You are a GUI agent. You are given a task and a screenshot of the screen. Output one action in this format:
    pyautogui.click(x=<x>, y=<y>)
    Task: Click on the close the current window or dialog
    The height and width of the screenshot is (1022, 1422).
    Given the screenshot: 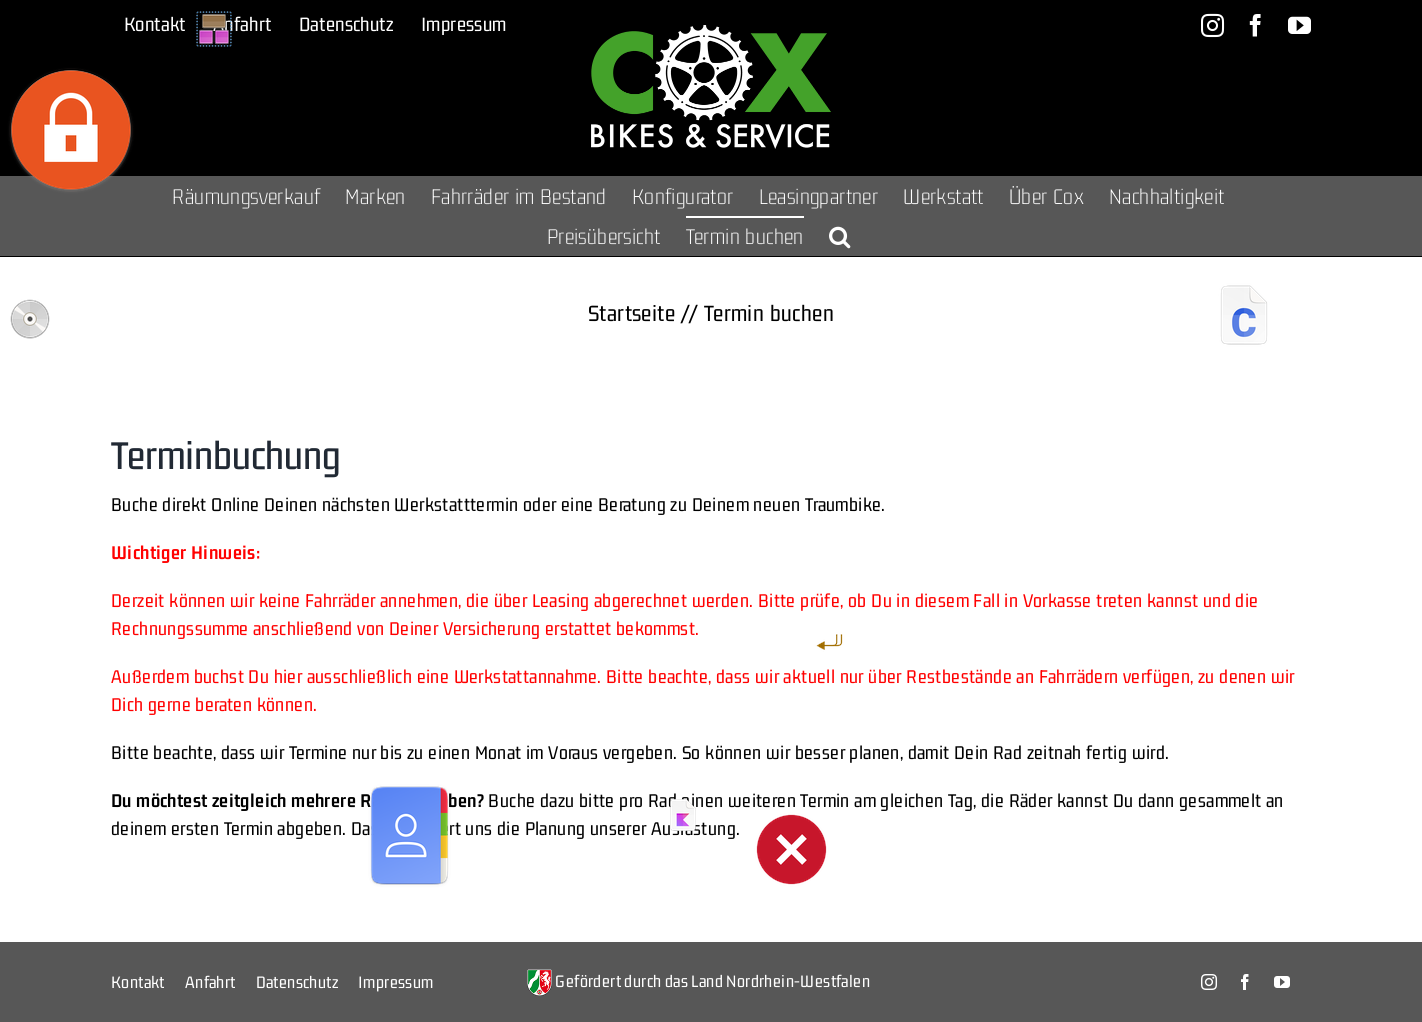 What is the action you would take?
    pyautogui.click(x=791, y=849)
    